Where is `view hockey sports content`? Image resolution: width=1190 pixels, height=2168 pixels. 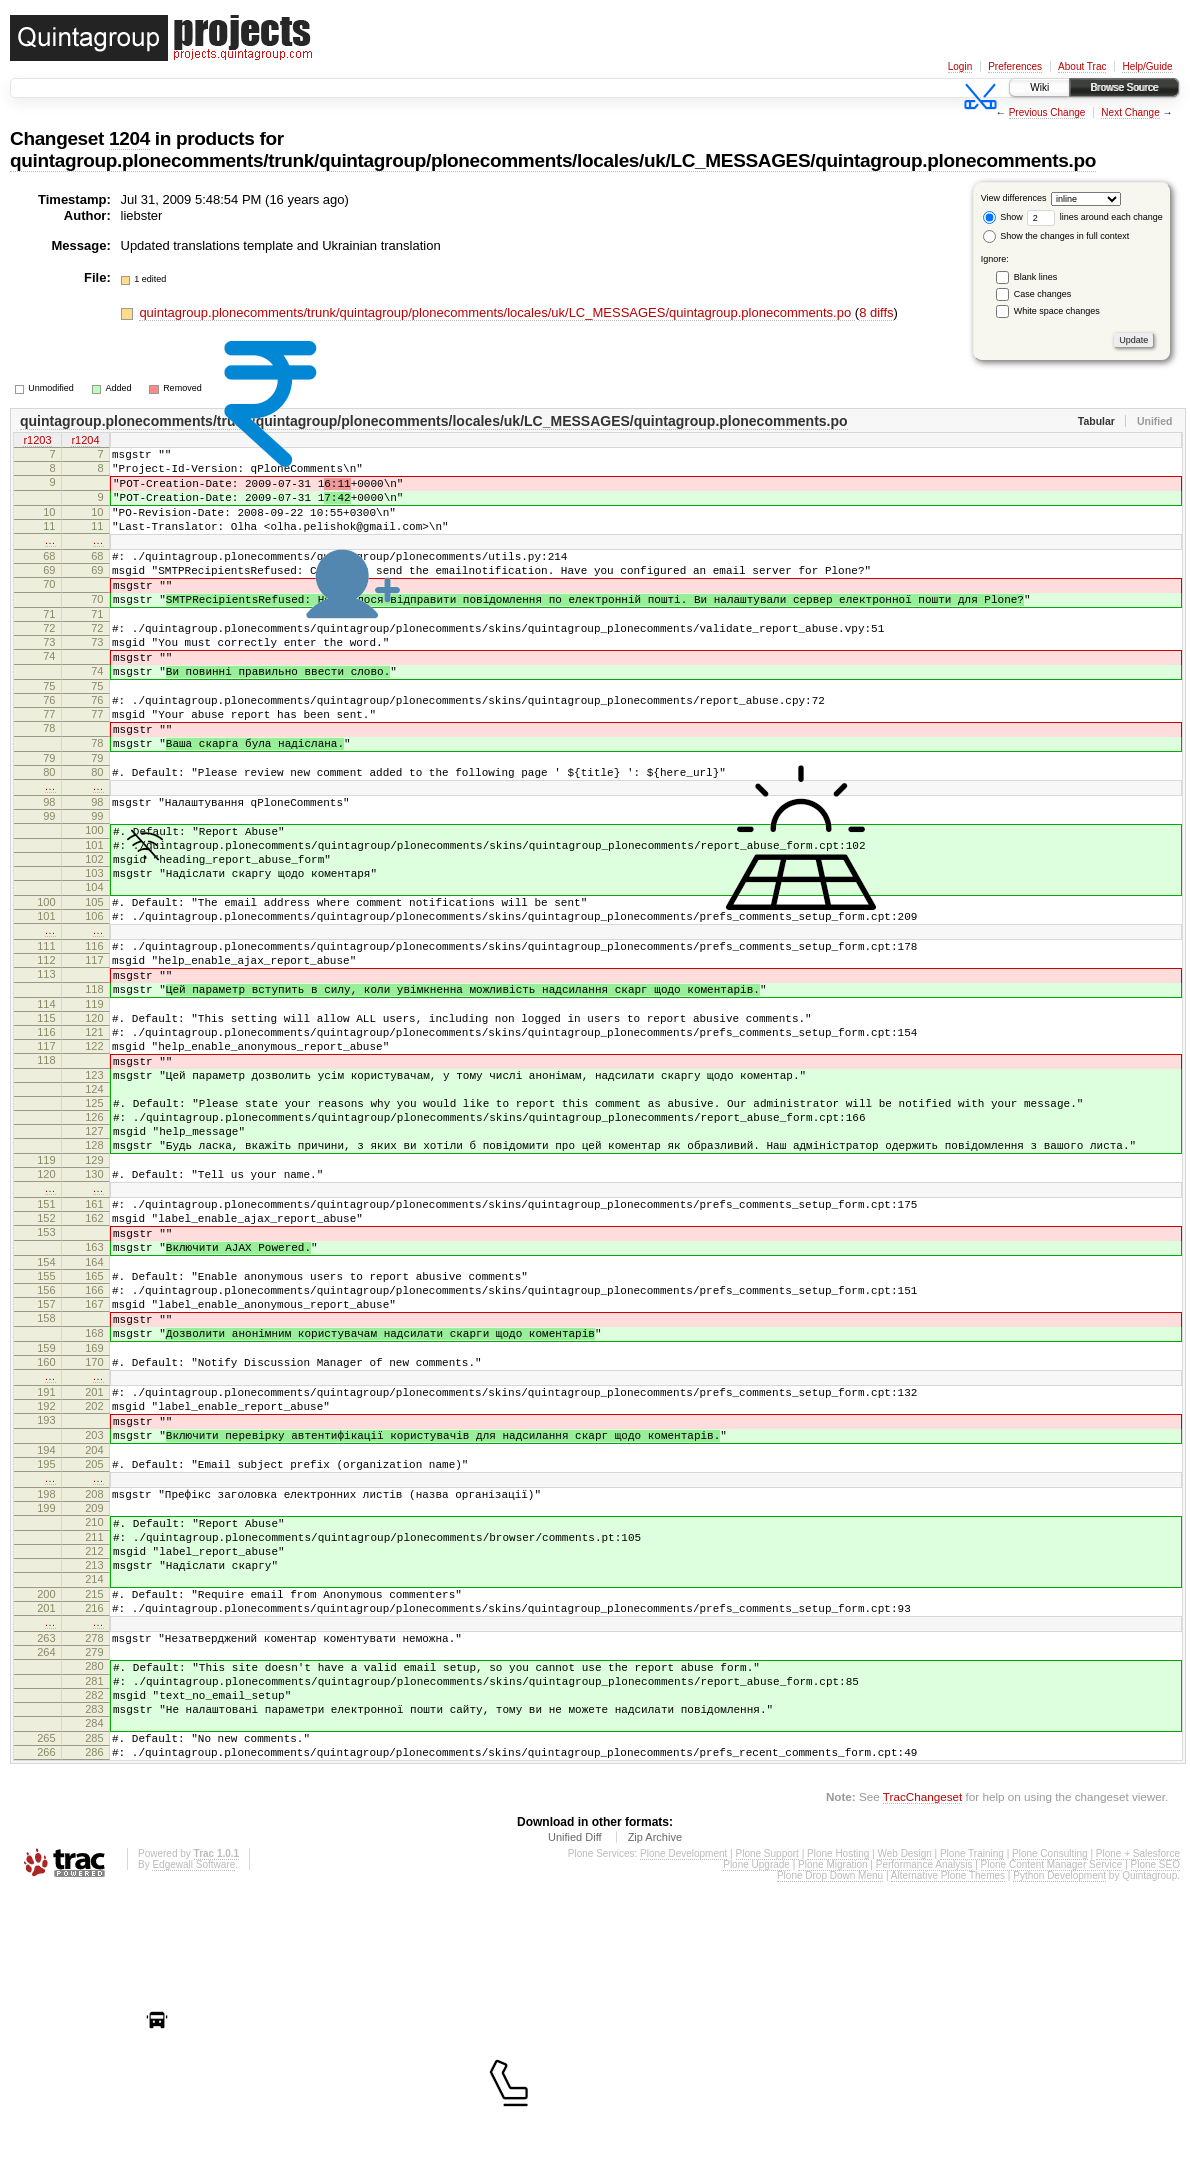 view hockey sports content is located at coordinates (980, 96).